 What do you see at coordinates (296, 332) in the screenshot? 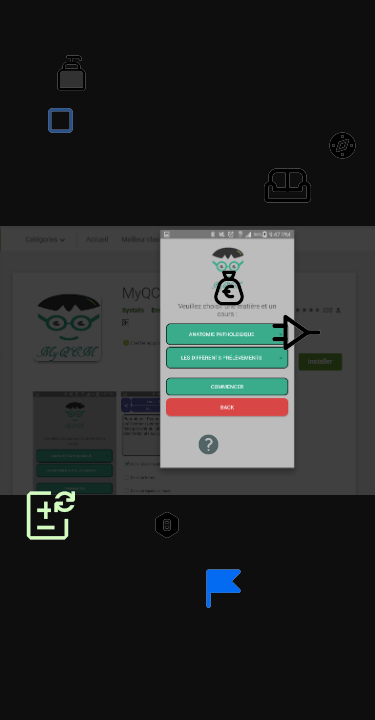
I see `logic buffer gate symbol in circuit design` at bounding box center [296, 332].